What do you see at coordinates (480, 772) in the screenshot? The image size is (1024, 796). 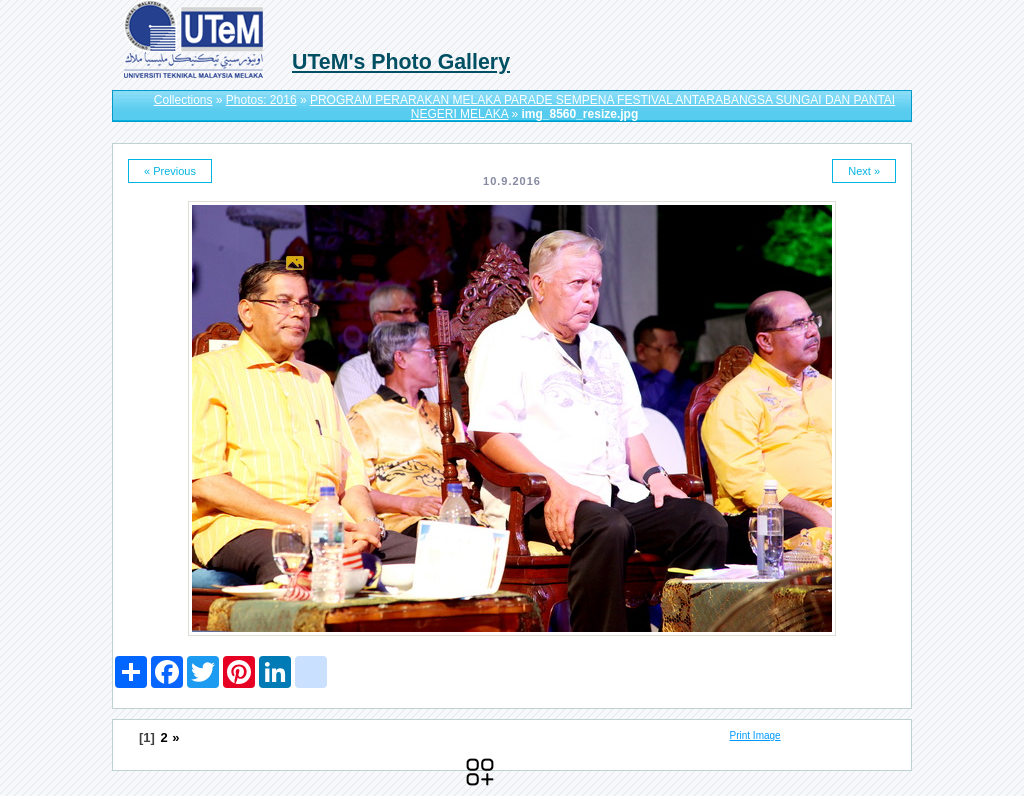 I see `add a new widget or module` at bounding box center [480, 772].